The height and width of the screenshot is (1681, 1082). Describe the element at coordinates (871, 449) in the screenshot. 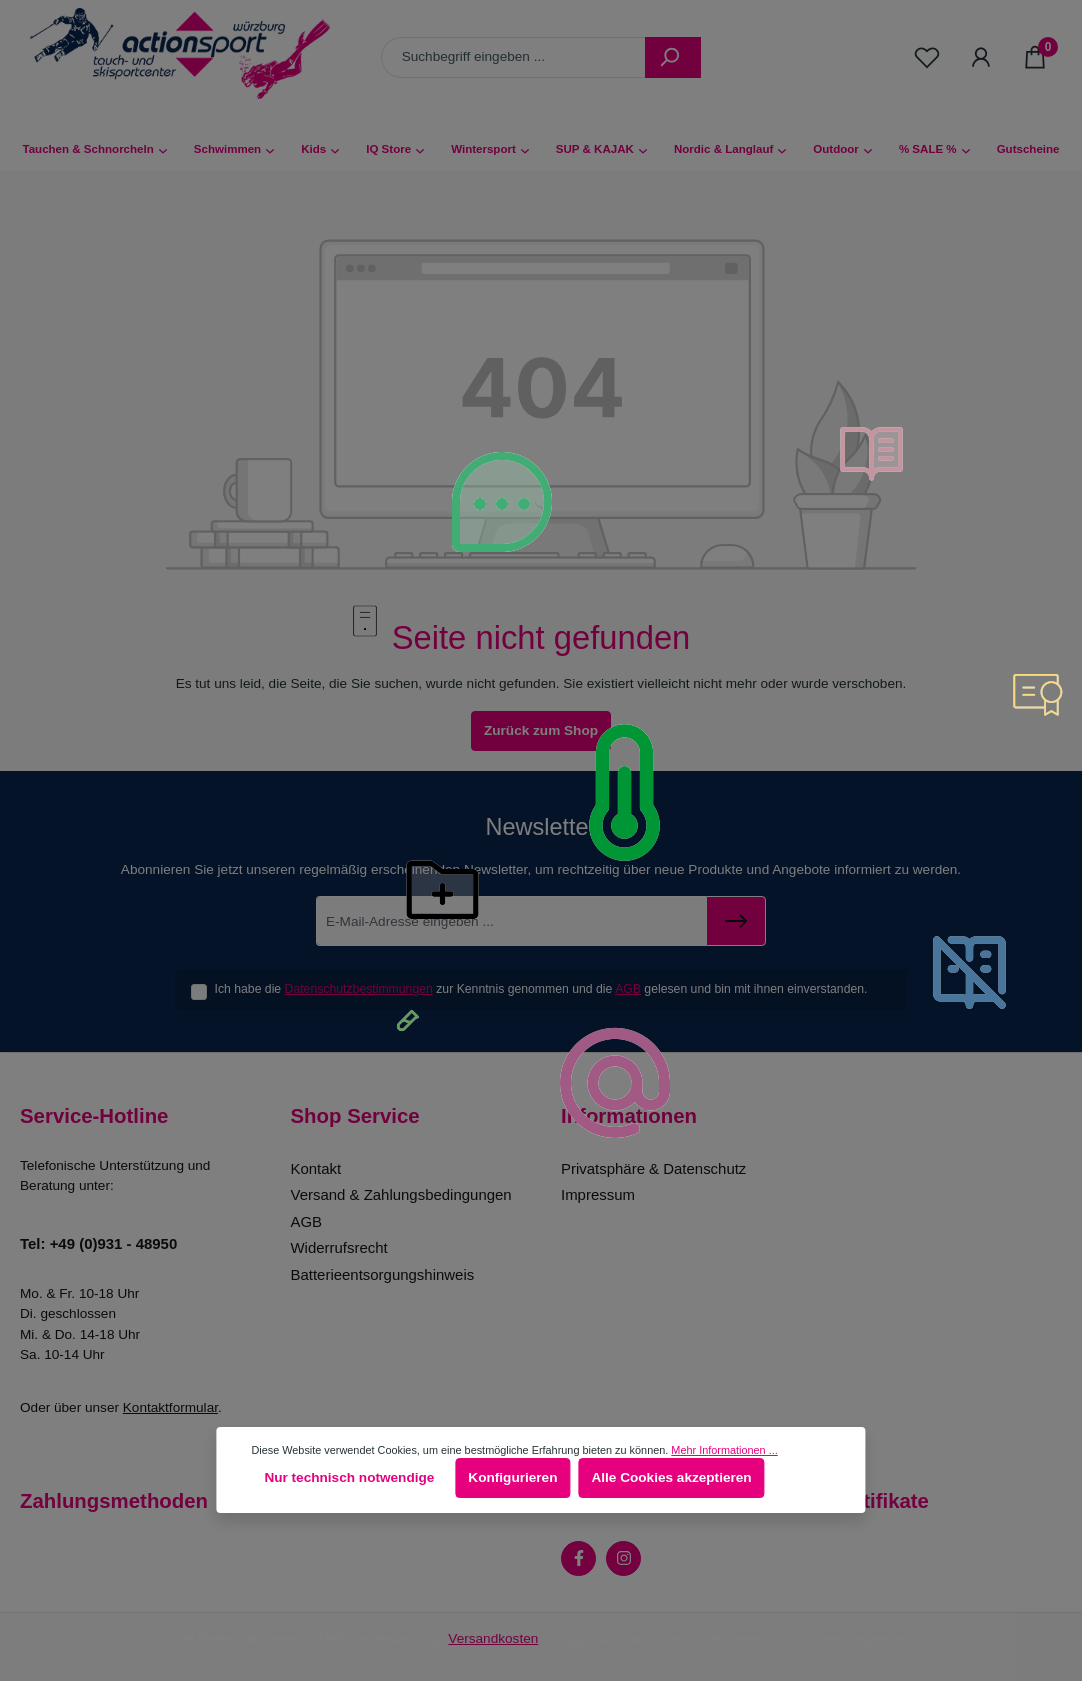

I see `open reading mode or e-reader` at that location.